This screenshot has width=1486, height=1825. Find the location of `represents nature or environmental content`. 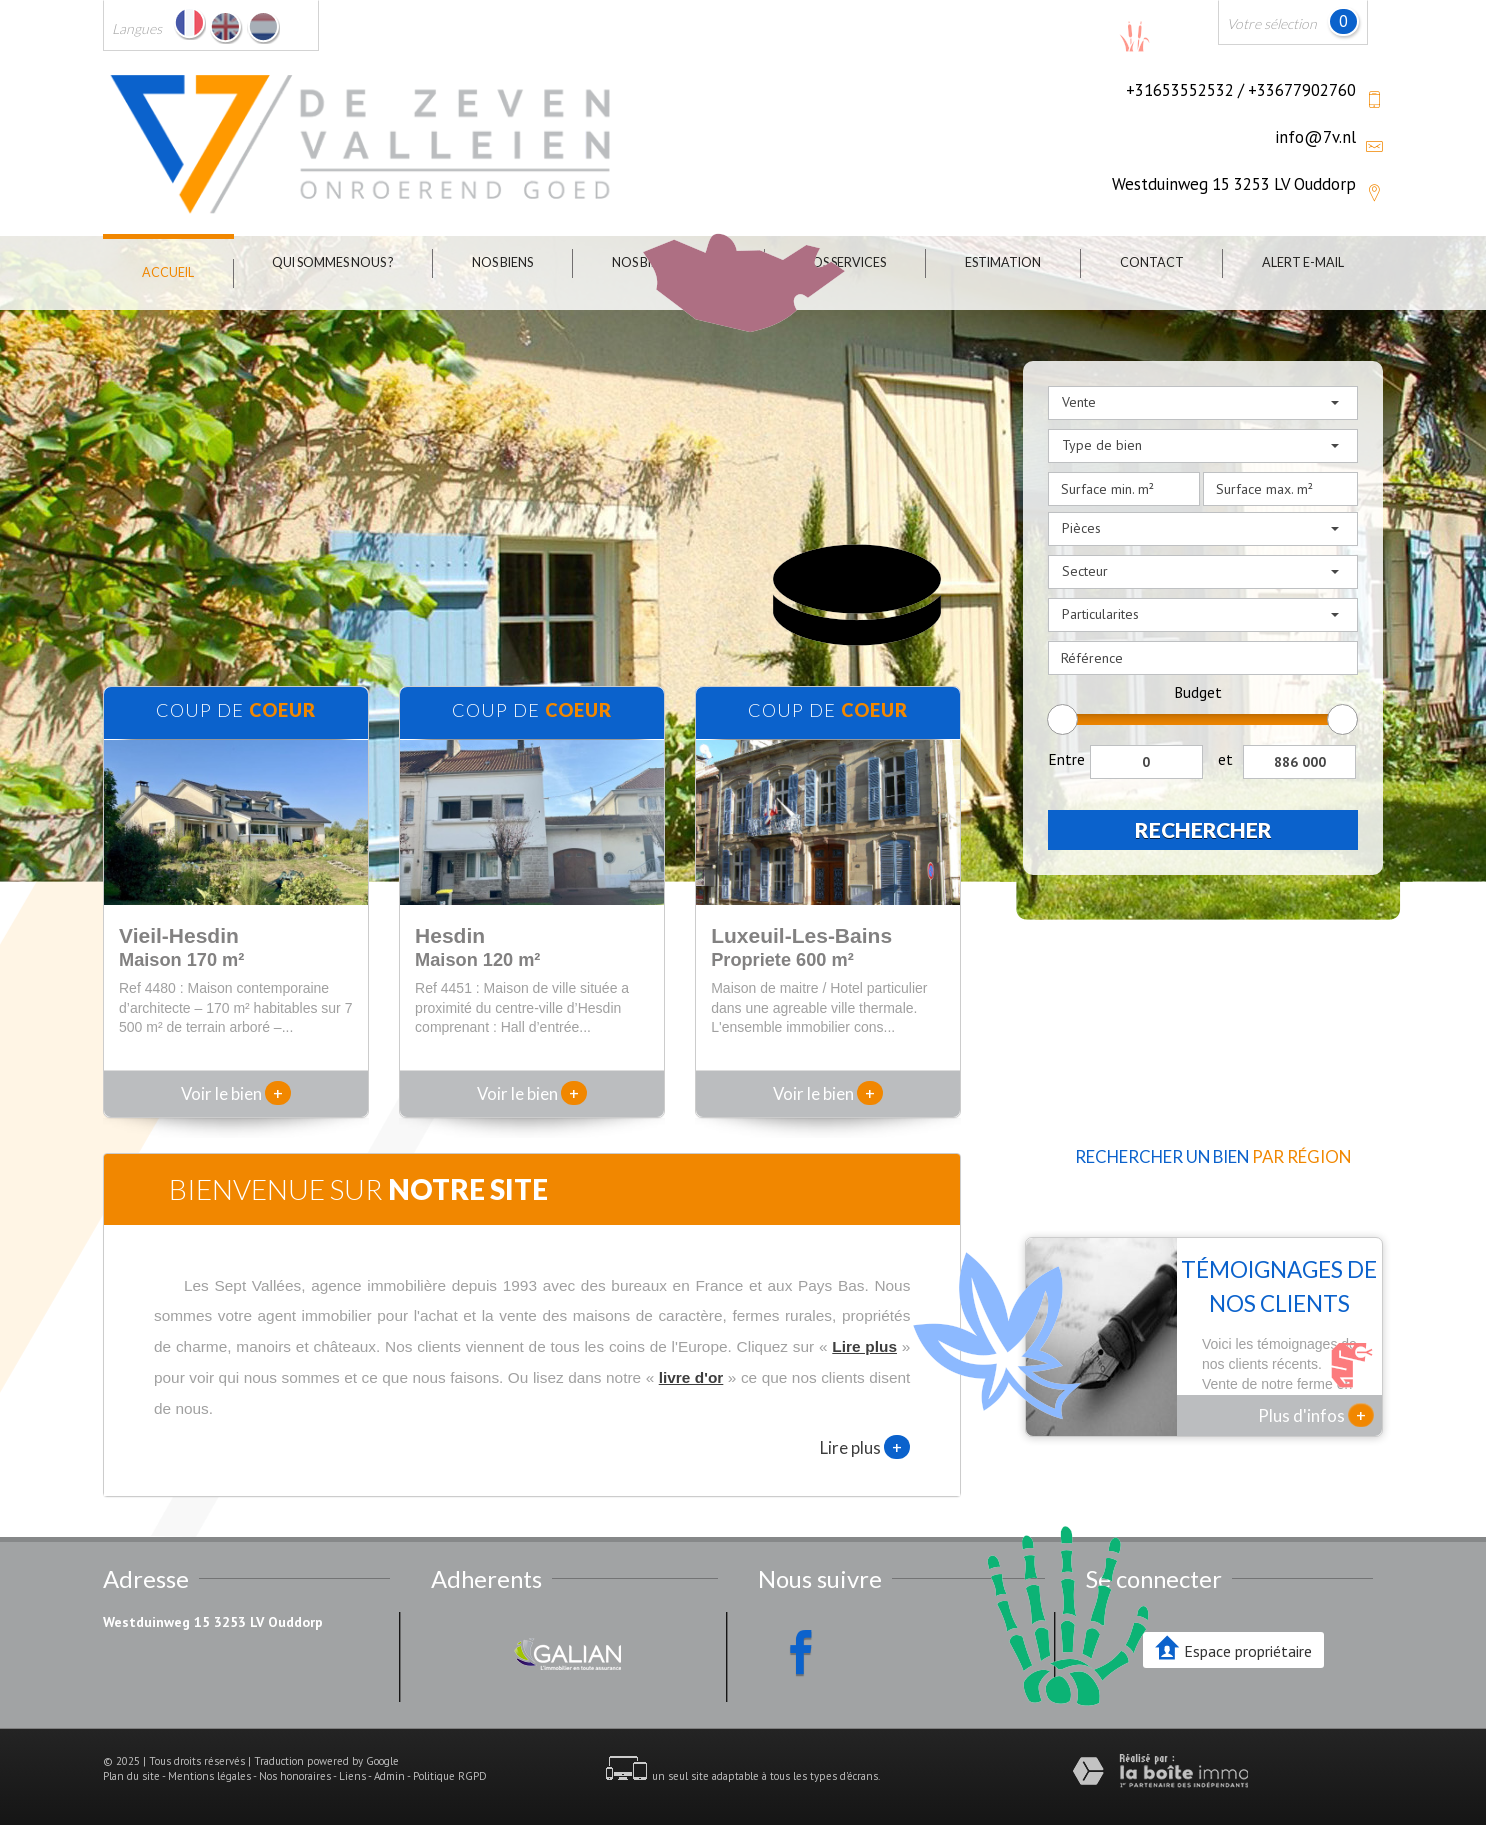

represents nature or environmental content is located at coordinates (995, 1335).